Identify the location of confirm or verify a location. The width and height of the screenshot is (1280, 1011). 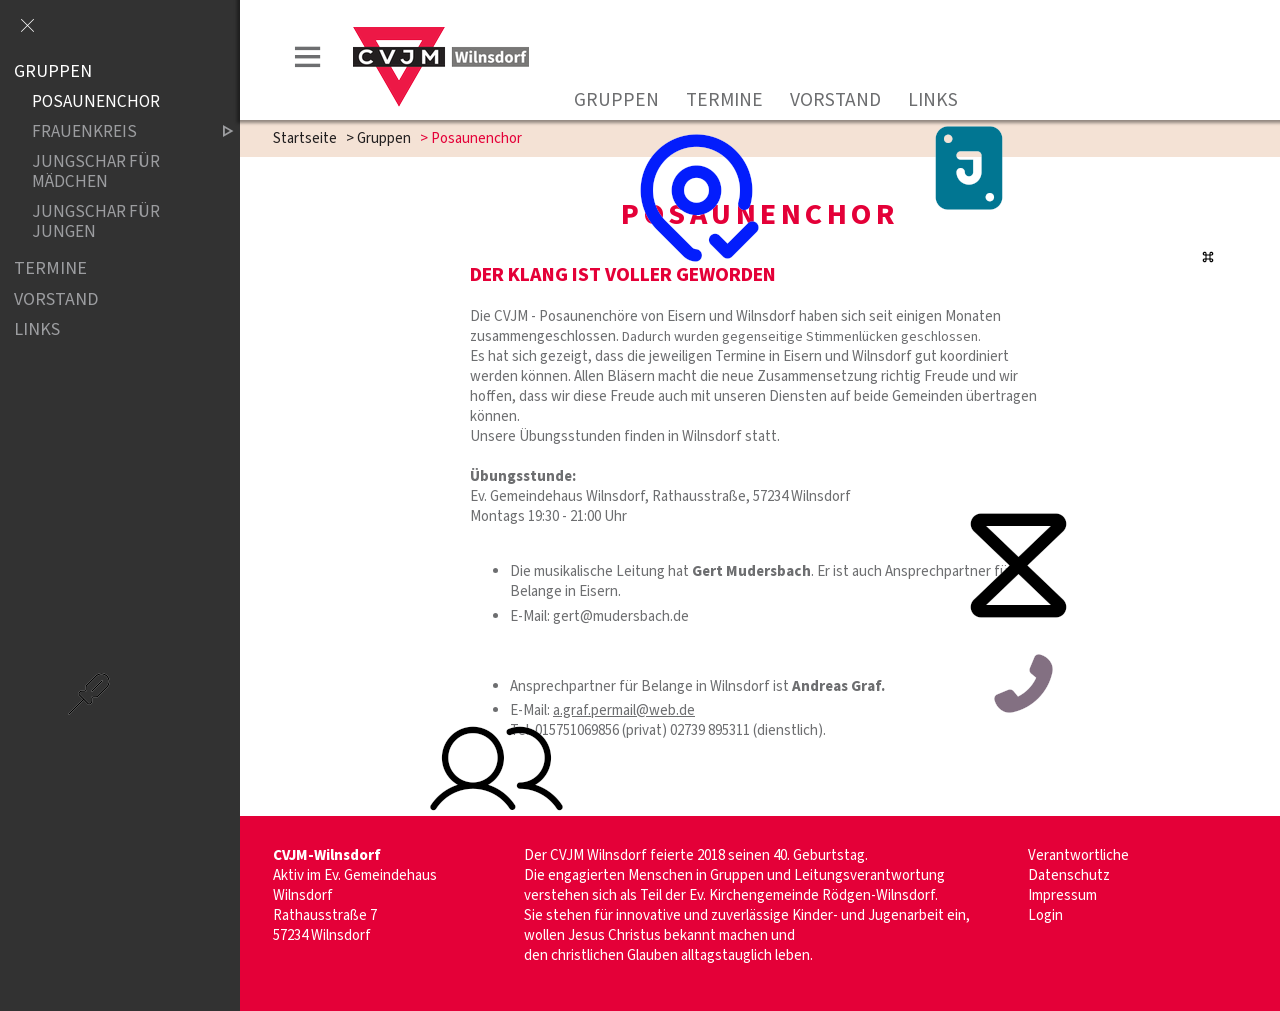
(696, 196).